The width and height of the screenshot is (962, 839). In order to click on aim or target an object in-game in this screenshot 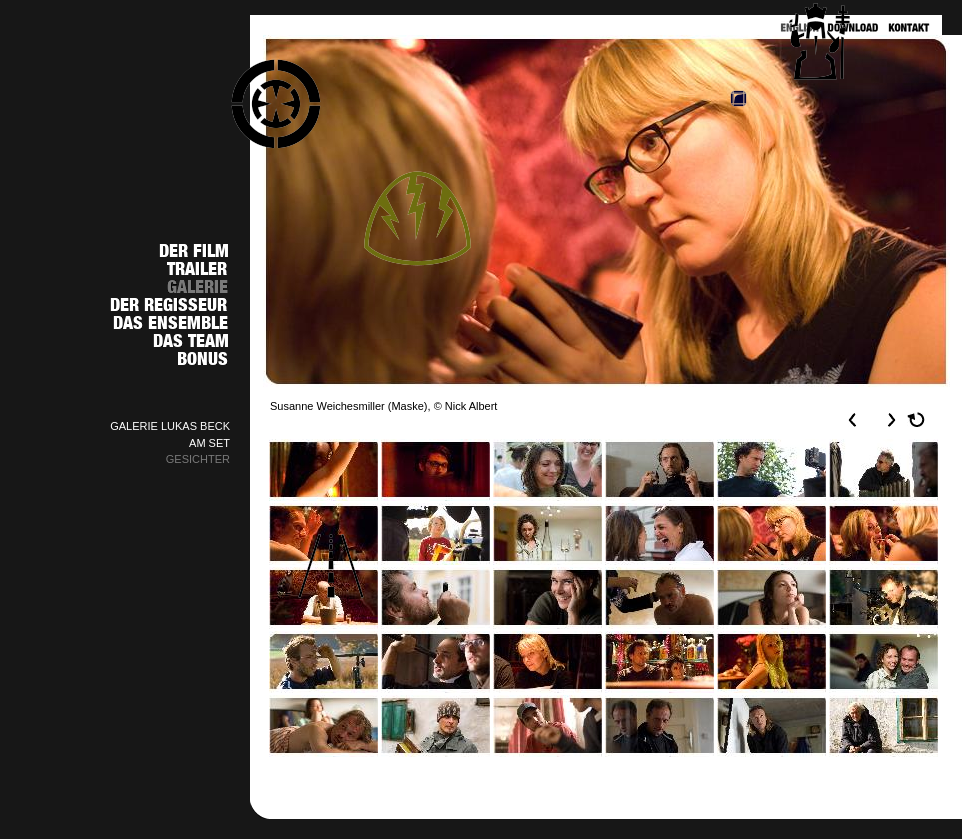, I will do `click(276, 104)`.